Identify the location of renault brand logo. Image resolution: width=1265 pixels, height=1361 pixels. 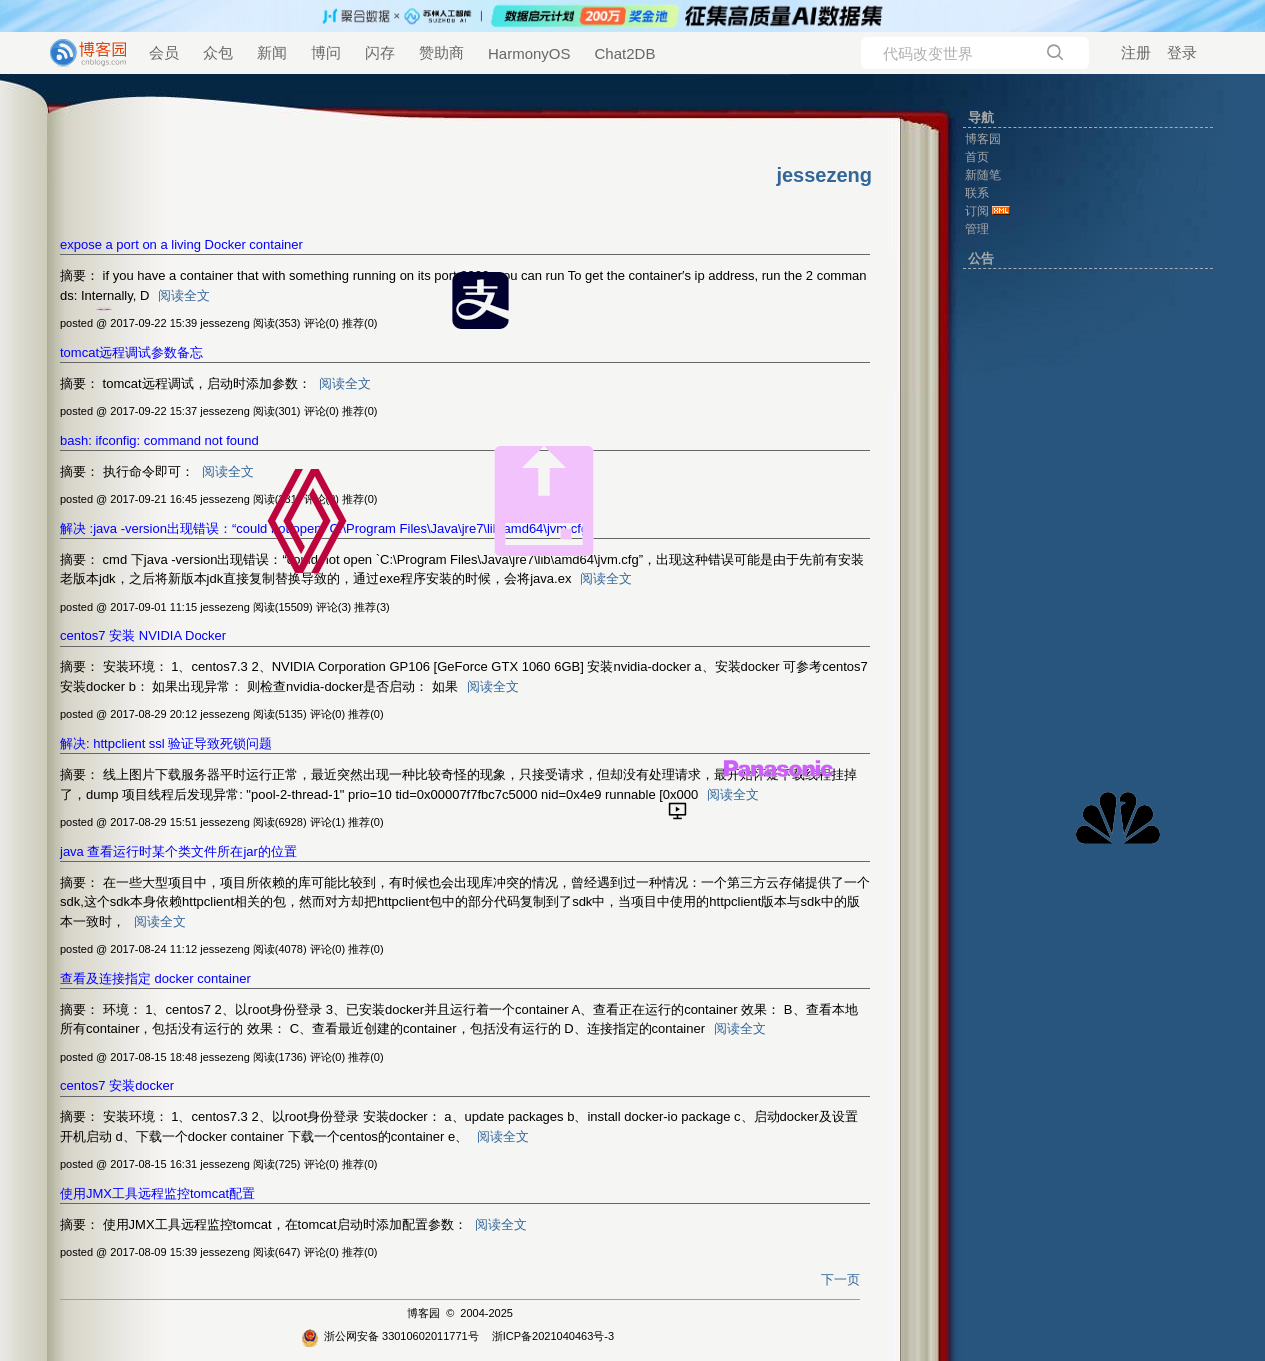
(307, 521).